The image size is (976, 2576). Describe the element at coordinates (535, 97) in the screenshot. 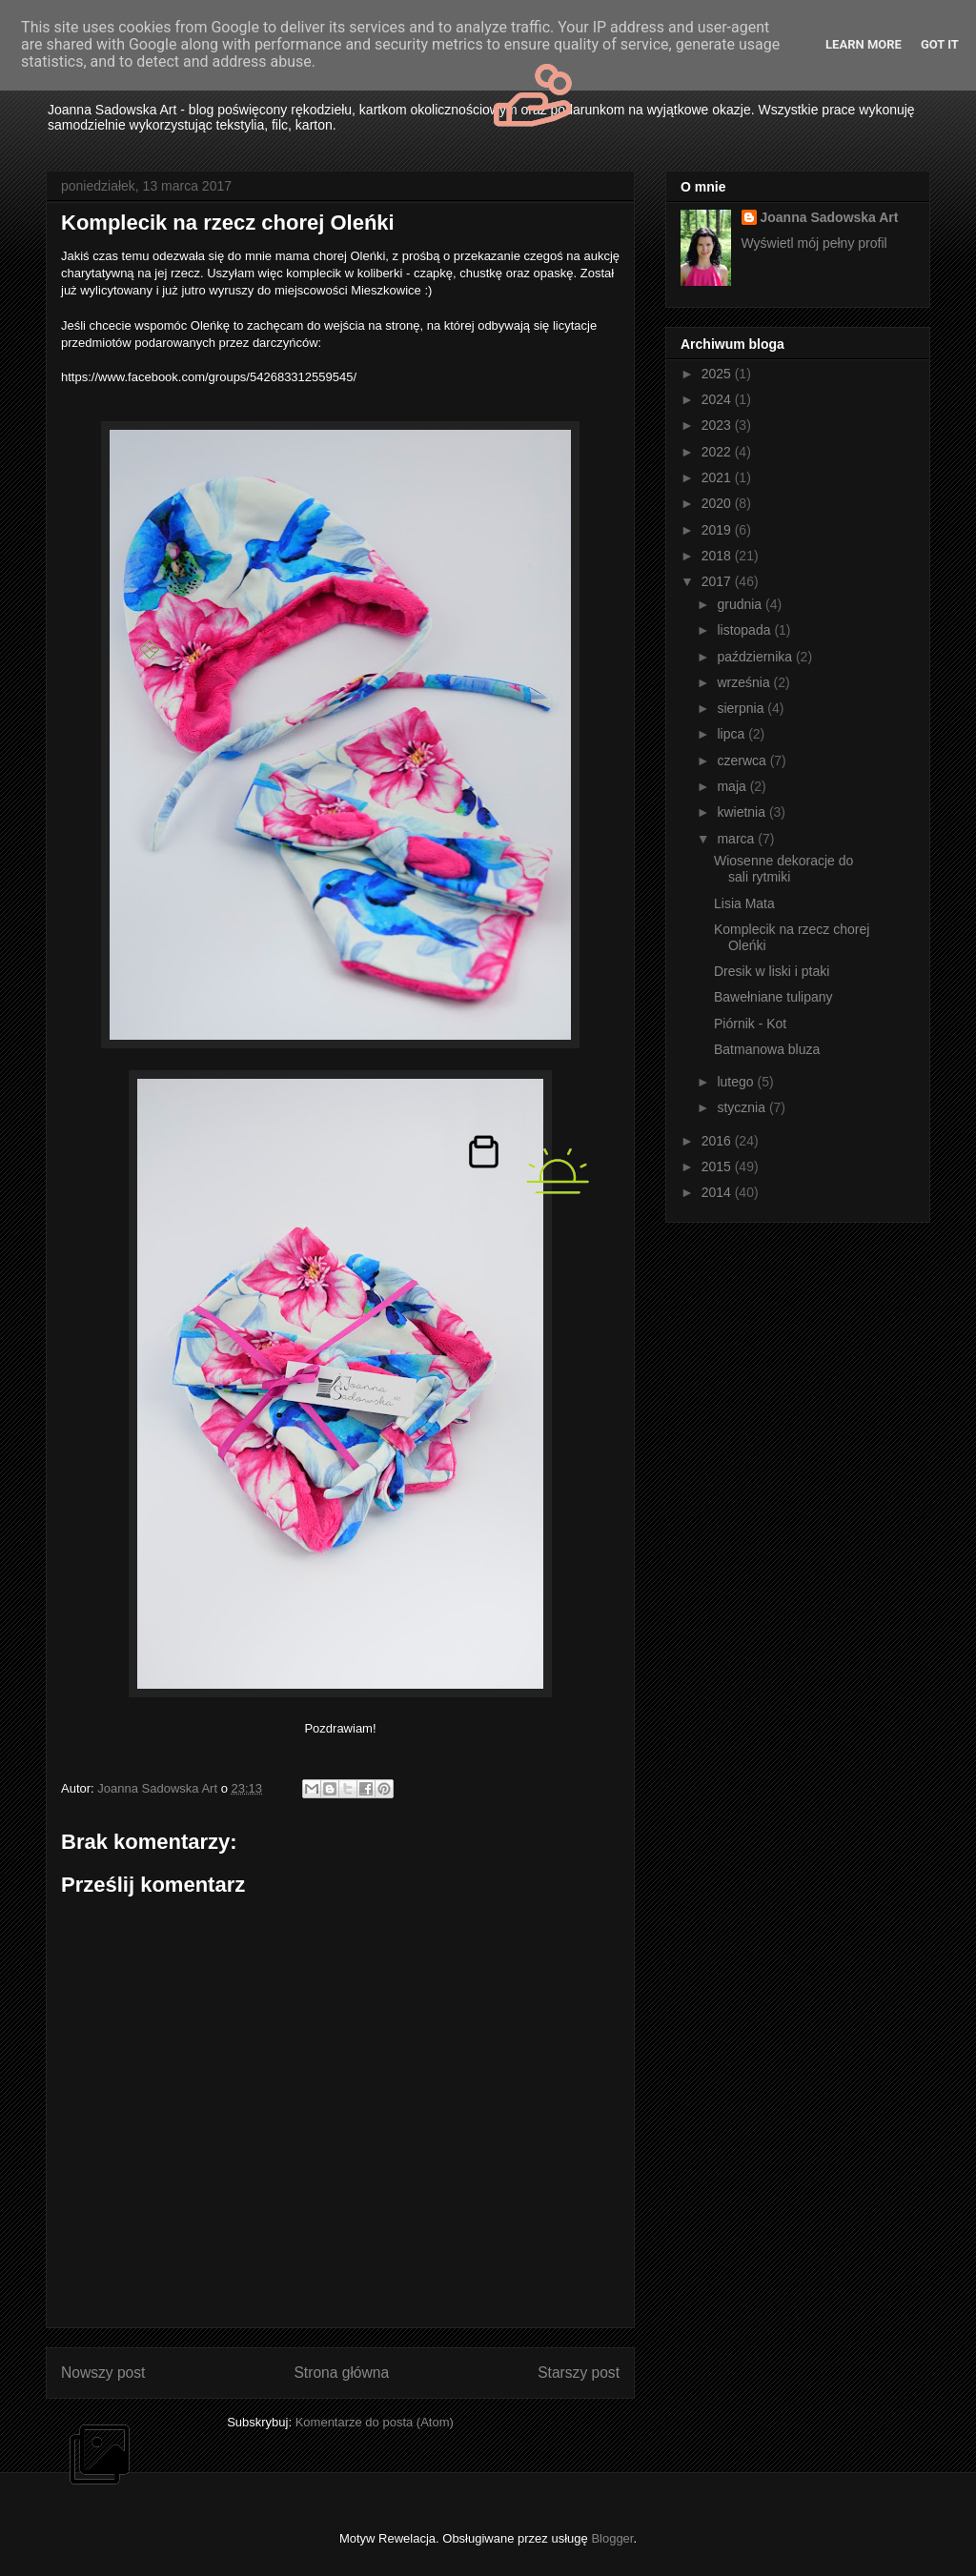

I see `make a payment or donation` at that location.